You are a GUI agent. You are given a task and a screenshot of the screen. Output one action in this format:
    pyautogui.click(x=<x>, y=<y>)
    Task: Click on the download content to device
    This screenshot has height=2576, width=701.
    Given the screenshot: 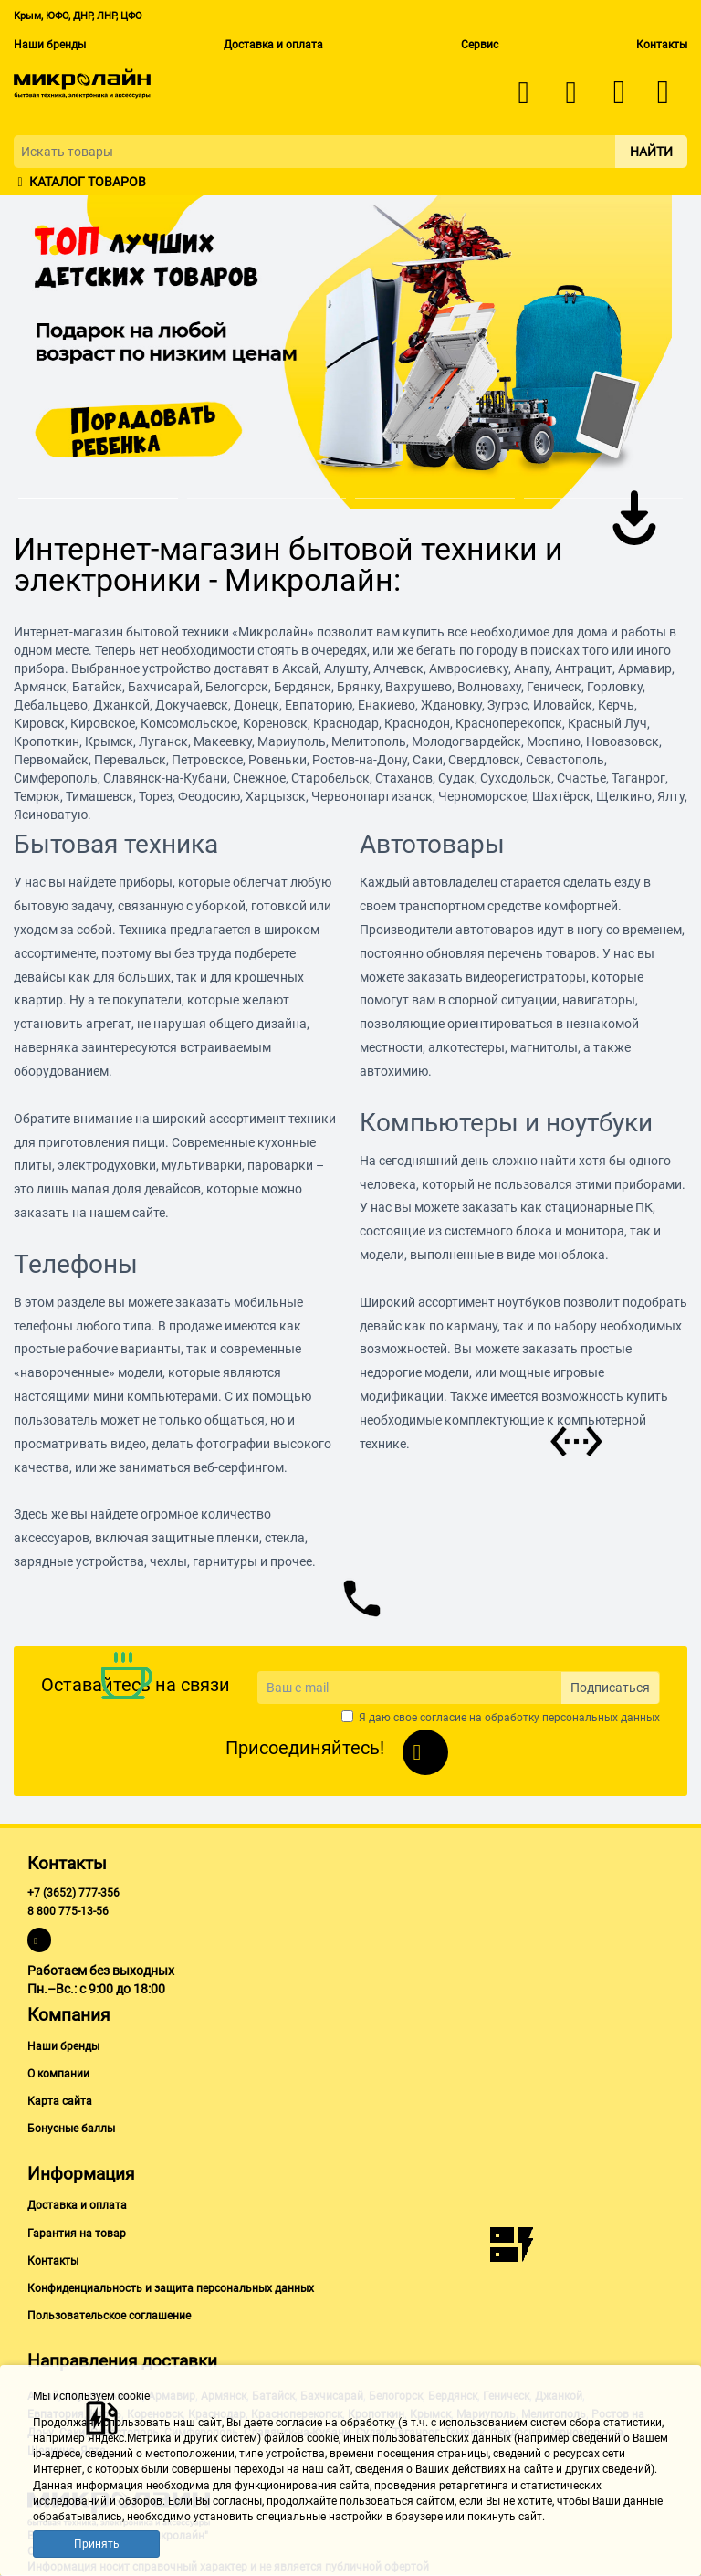 What is the action you would take?
    pyautogui.click(x=634, y=516)
    